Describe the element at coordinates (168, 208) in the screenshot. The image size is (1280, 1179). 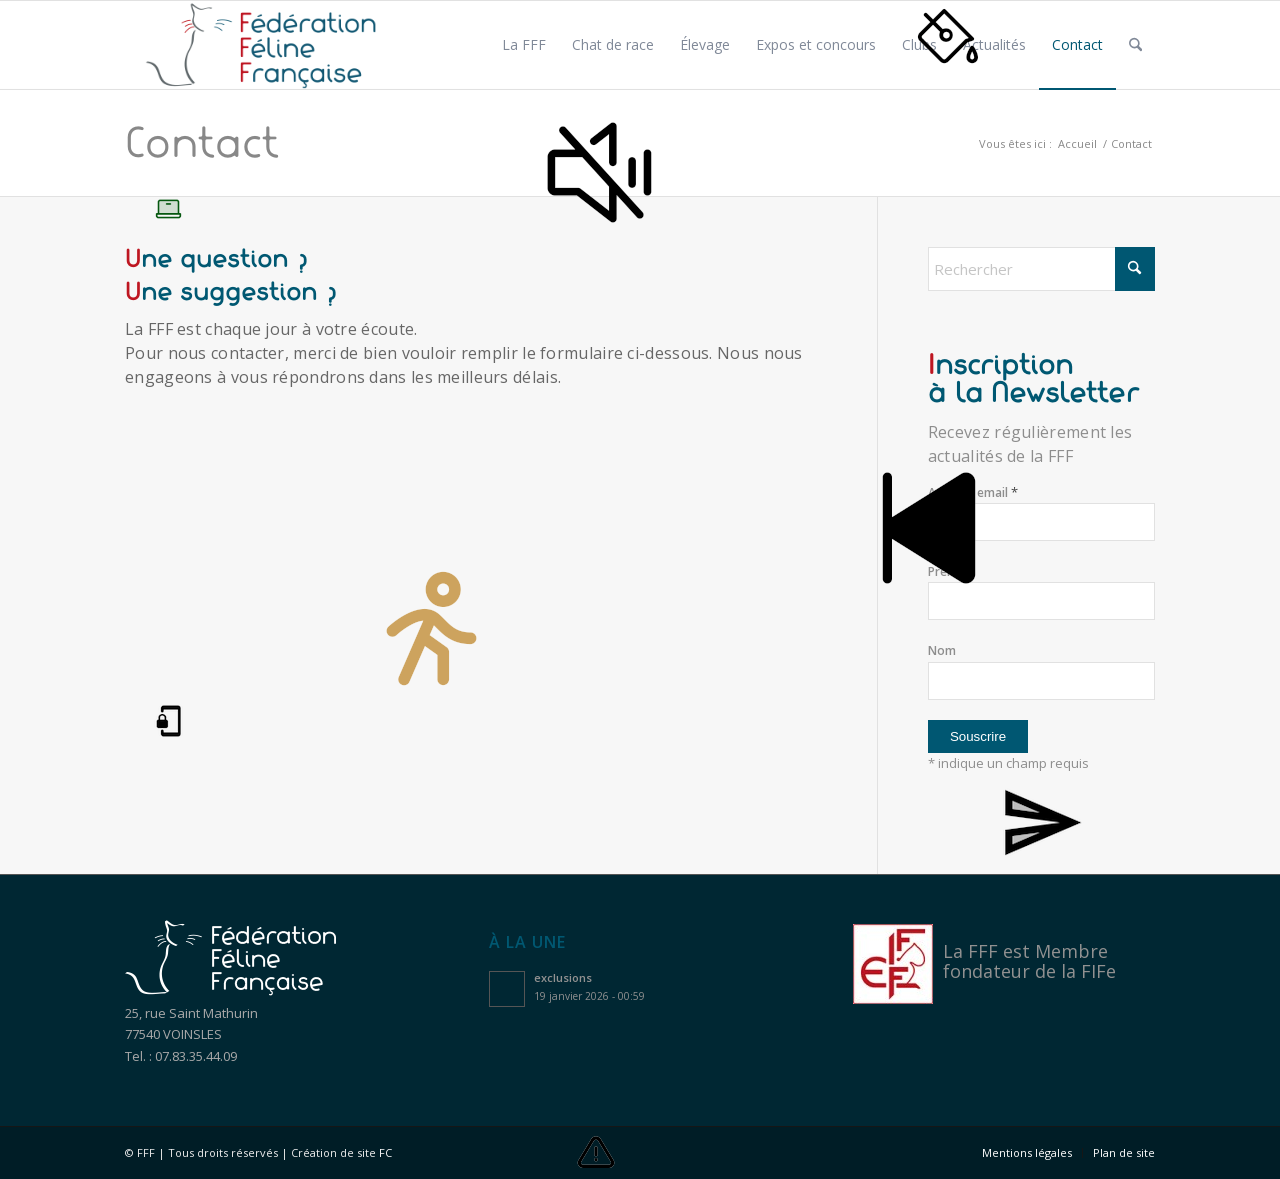
I see `switch to desktop view` at that location.